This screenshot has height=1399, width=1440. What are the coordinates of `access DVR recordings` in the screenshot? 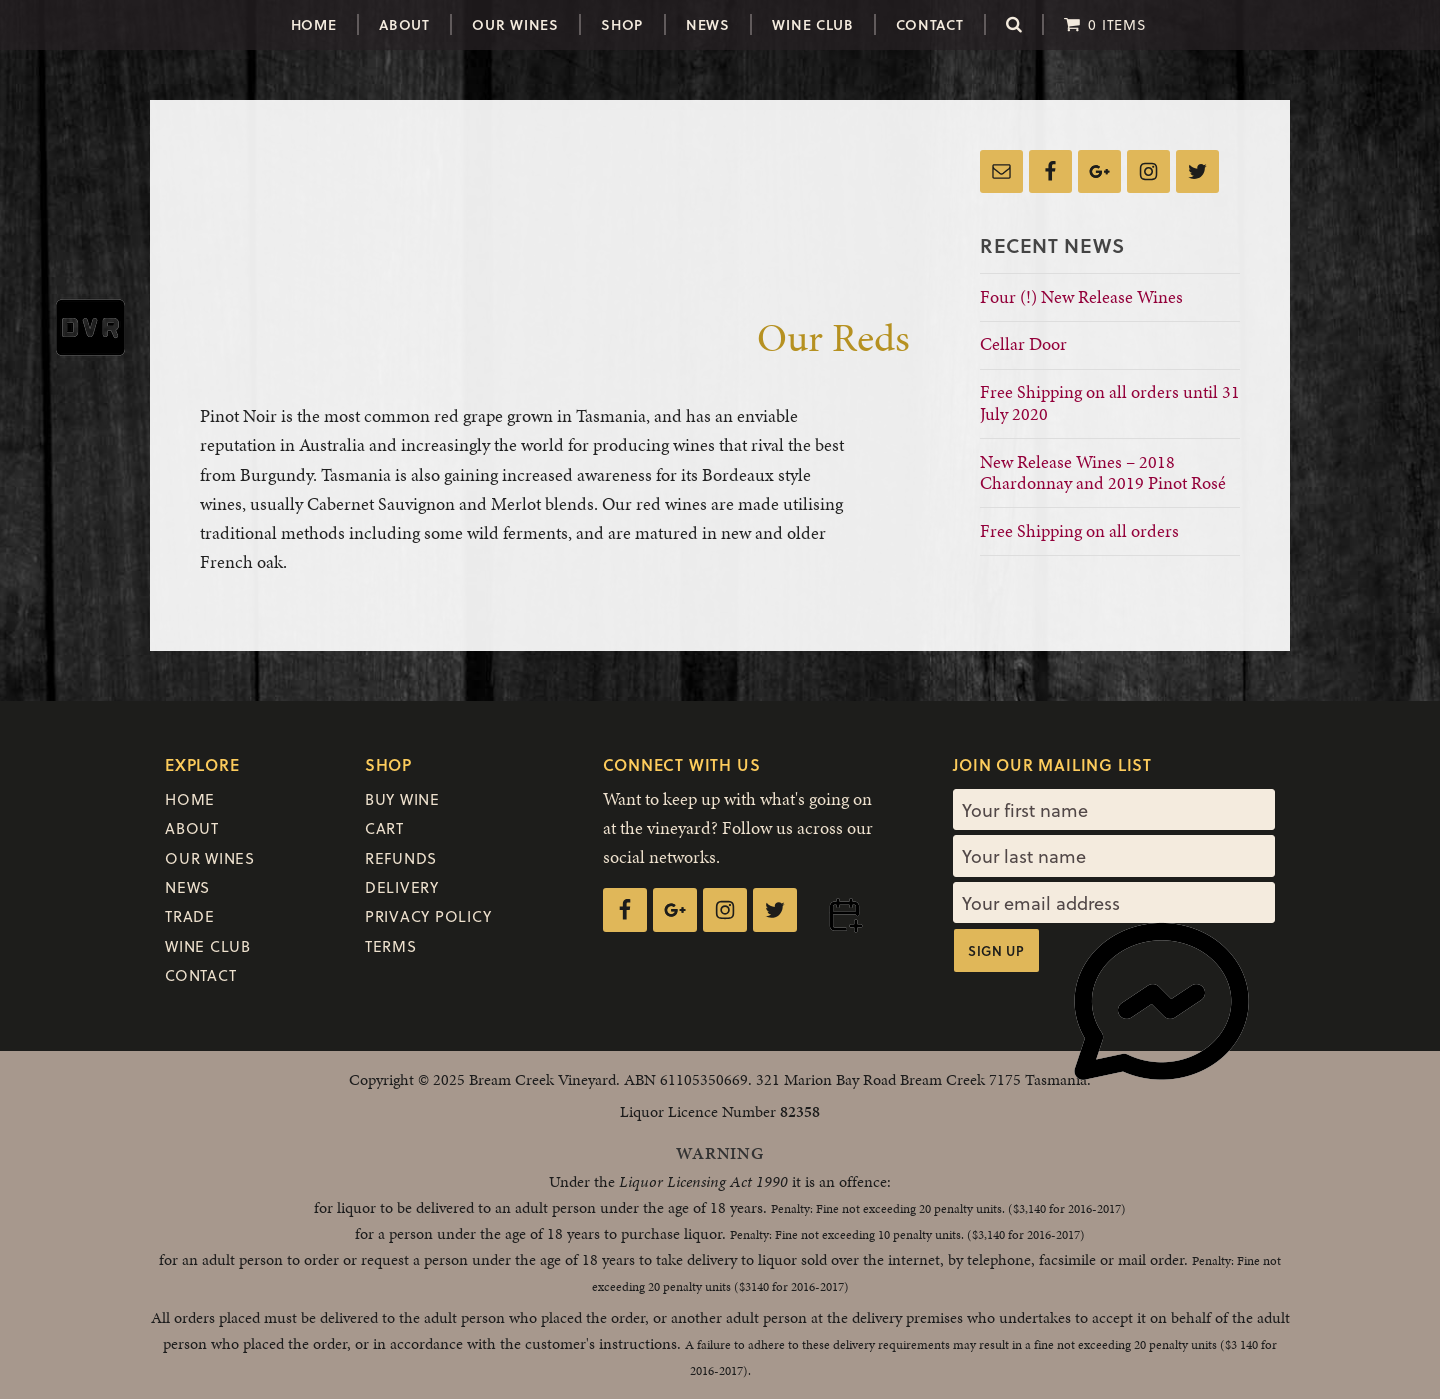 It's located at (90, 327).